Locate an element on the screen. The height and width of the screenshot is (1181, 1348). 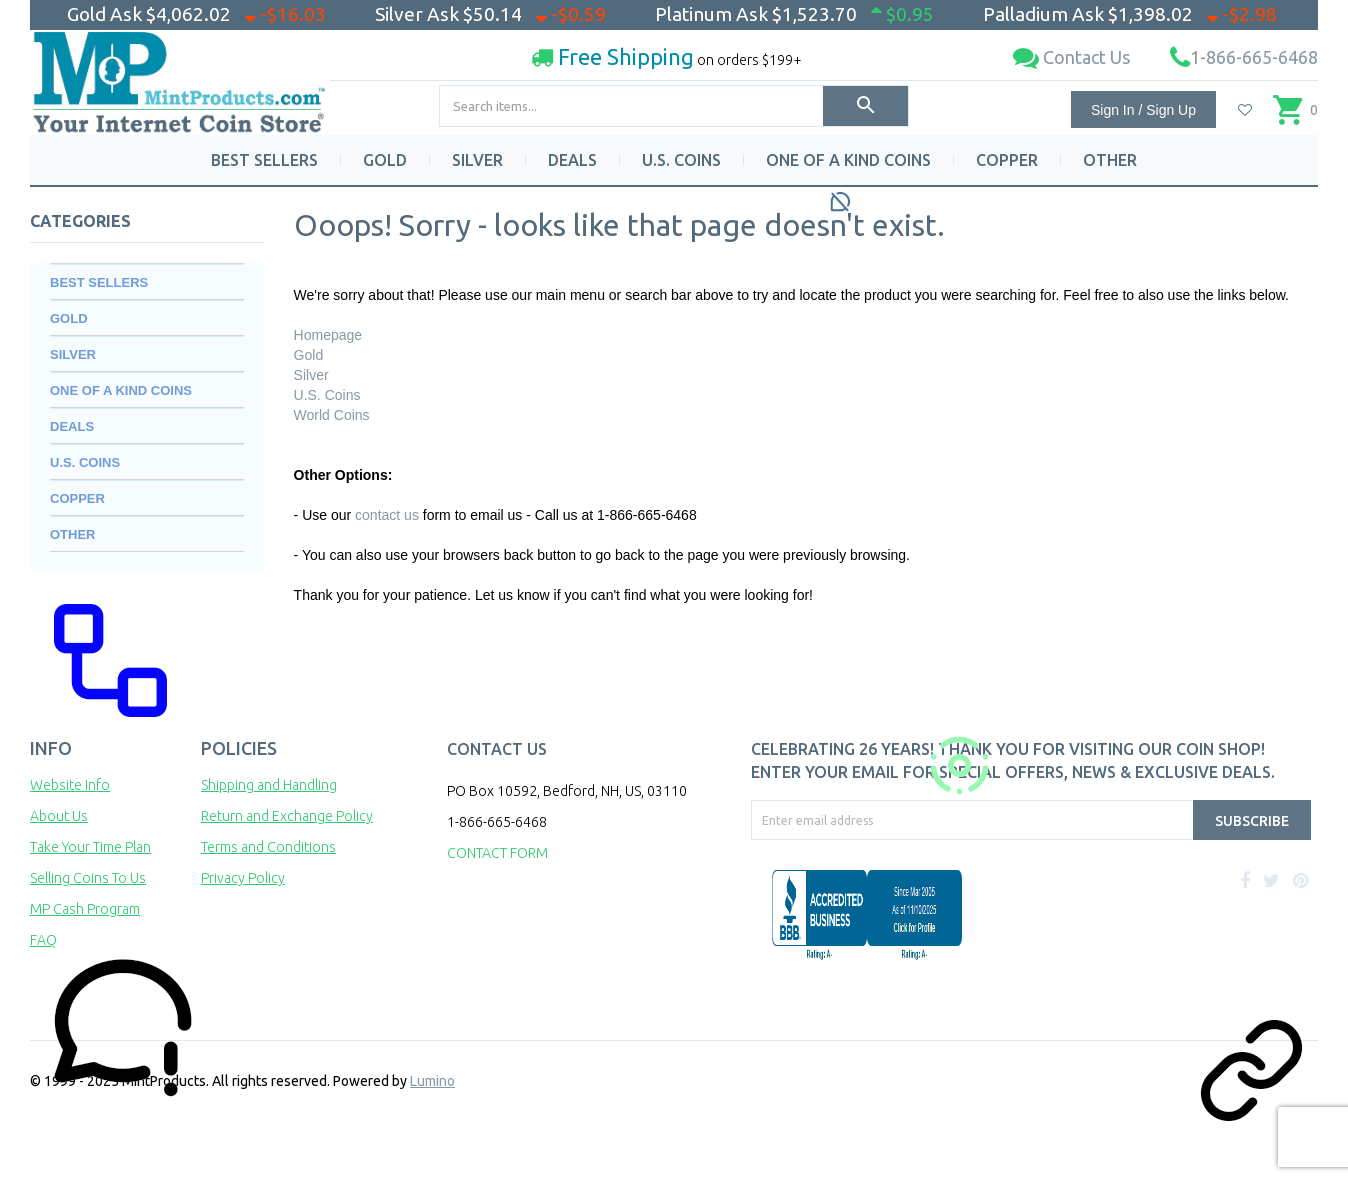
view or manage automated workflows is located at coordinates (110, 660).